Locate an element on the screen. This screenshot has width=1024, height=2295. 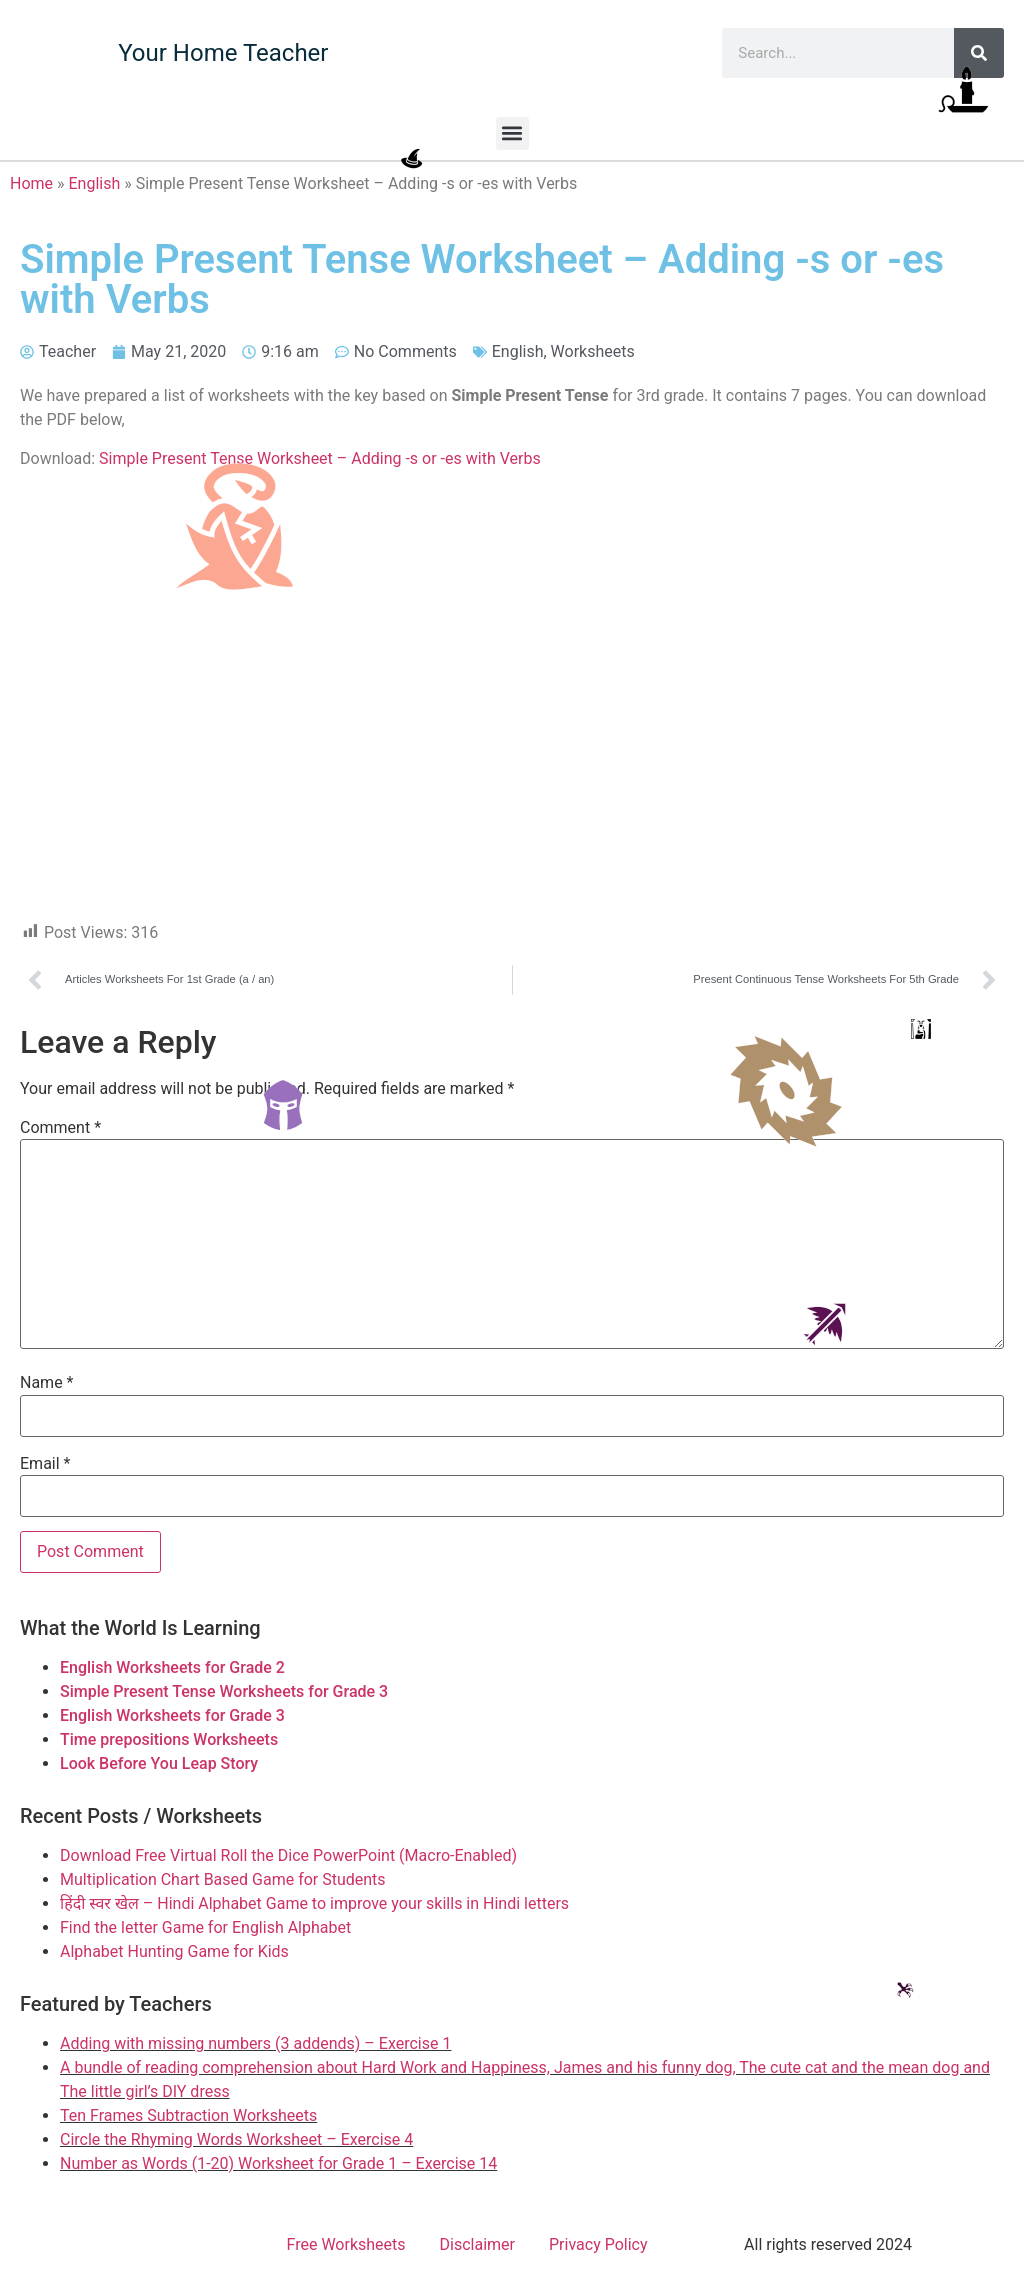
select warrior or knight character class is located at coordinates (283, 1106).